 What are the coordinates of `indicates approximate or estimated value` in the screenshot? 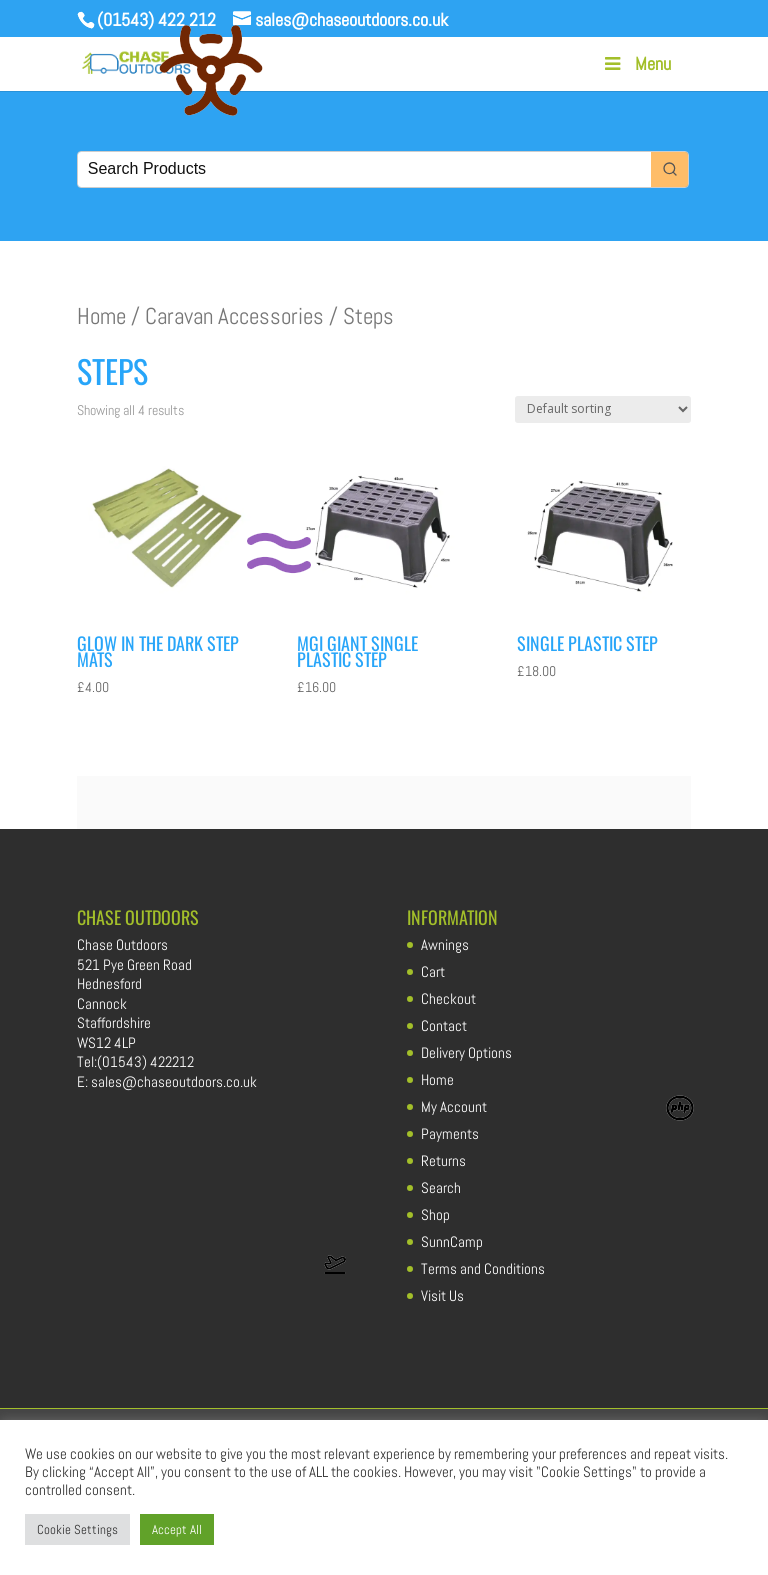 It's located at (279, 553).